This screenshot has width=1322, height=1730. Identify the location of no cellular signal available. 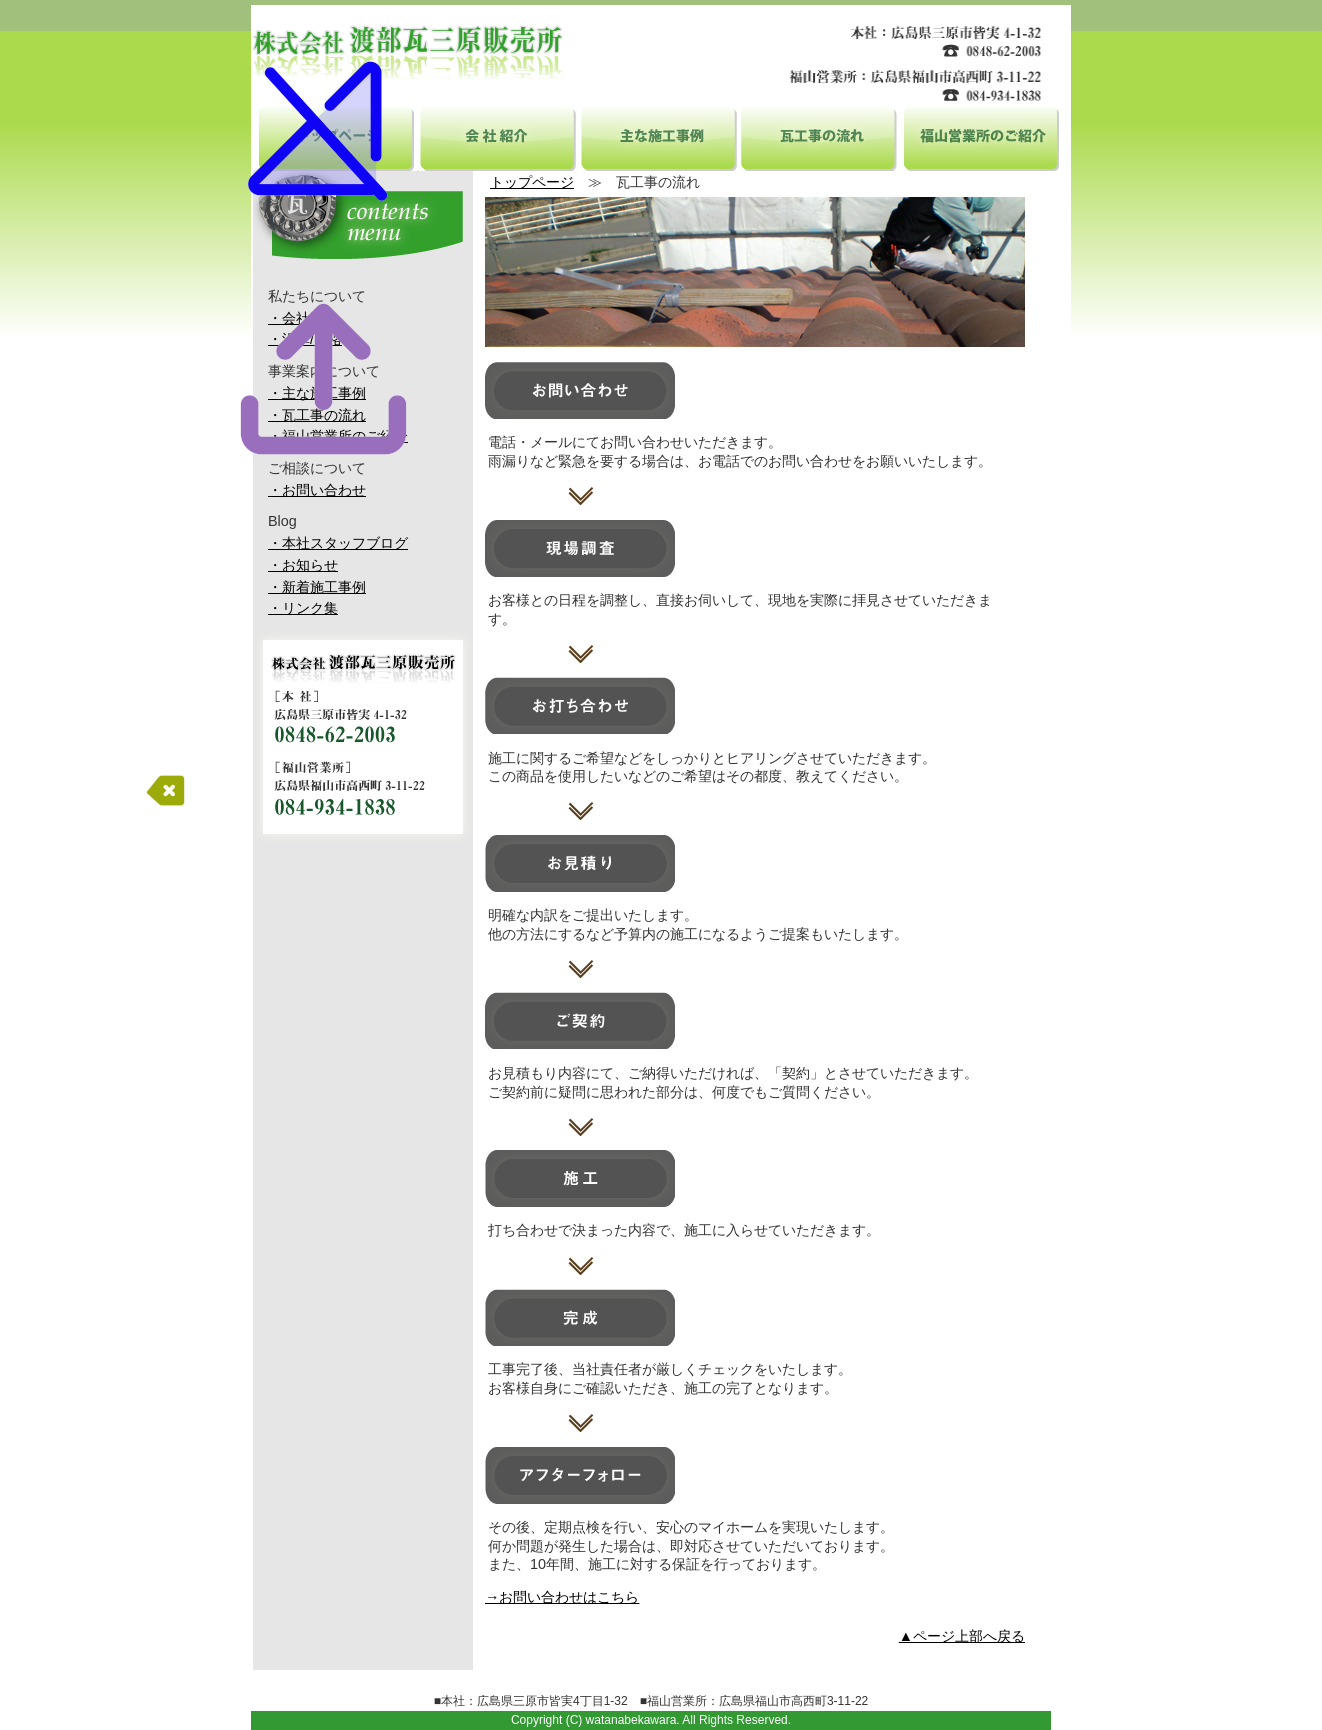
(326, 134).